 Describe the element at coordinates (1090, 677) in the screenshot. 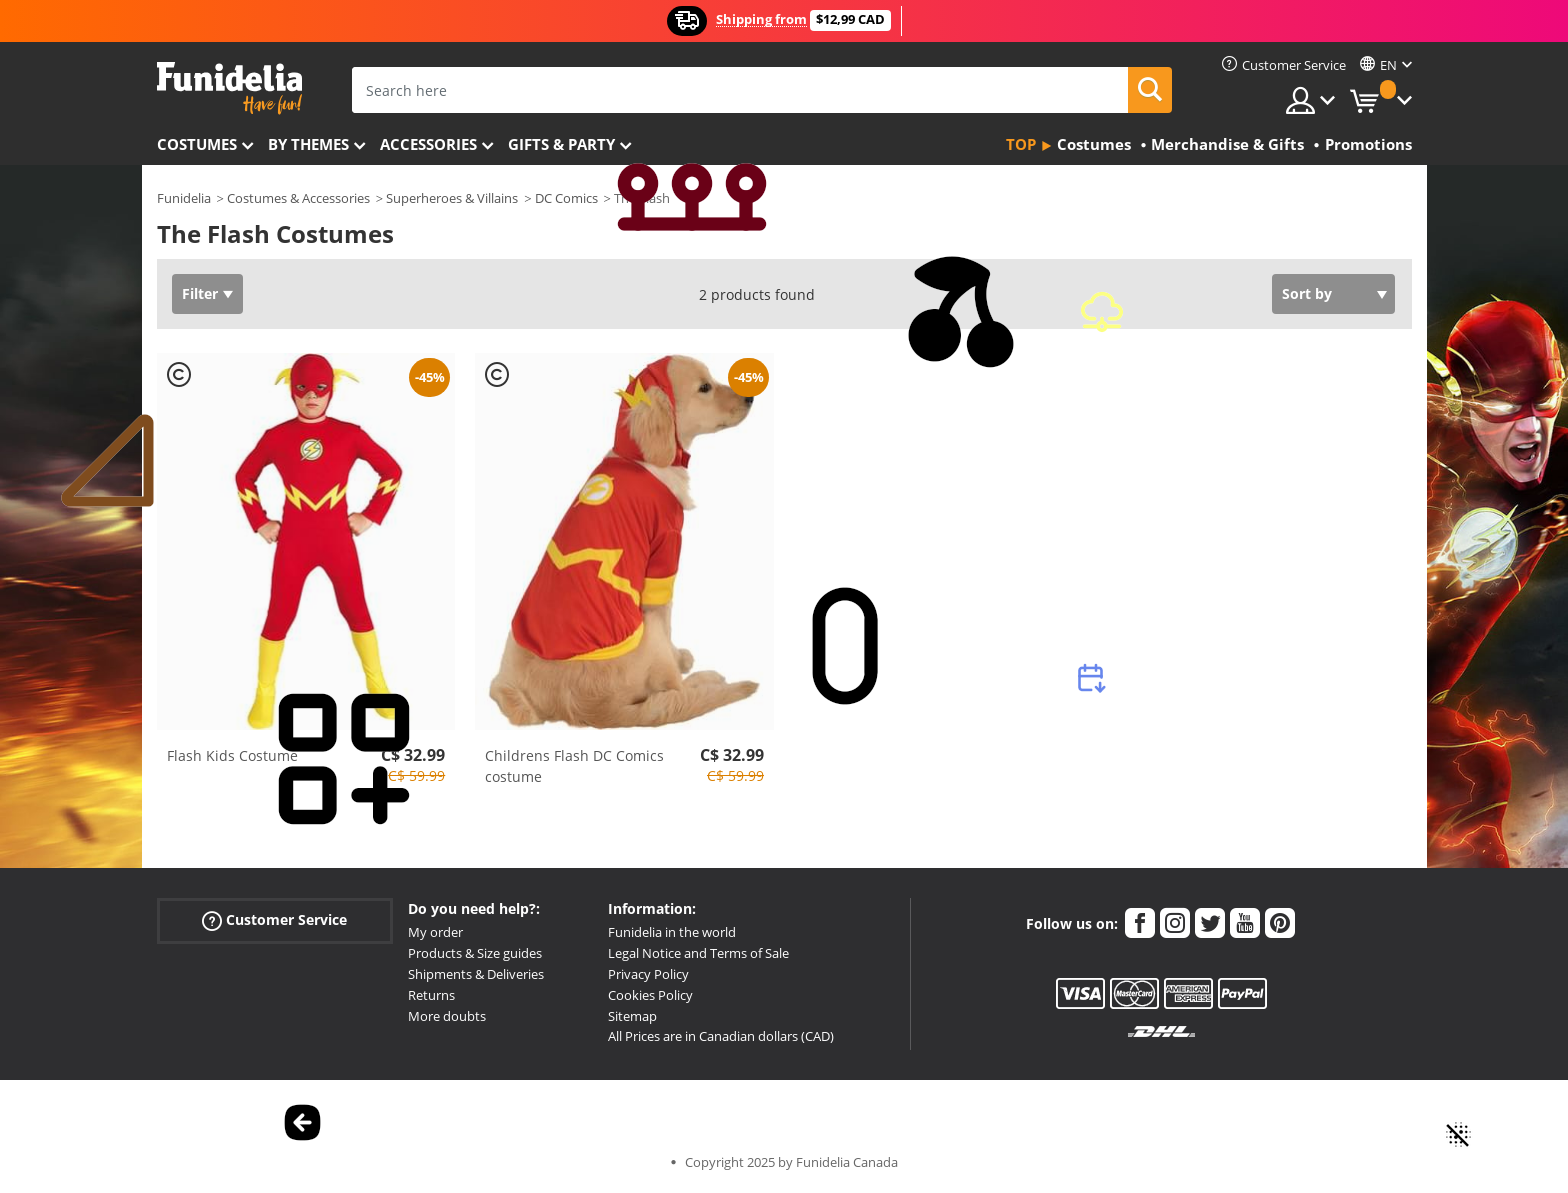

I see `download calendar or export schedule` at that location.